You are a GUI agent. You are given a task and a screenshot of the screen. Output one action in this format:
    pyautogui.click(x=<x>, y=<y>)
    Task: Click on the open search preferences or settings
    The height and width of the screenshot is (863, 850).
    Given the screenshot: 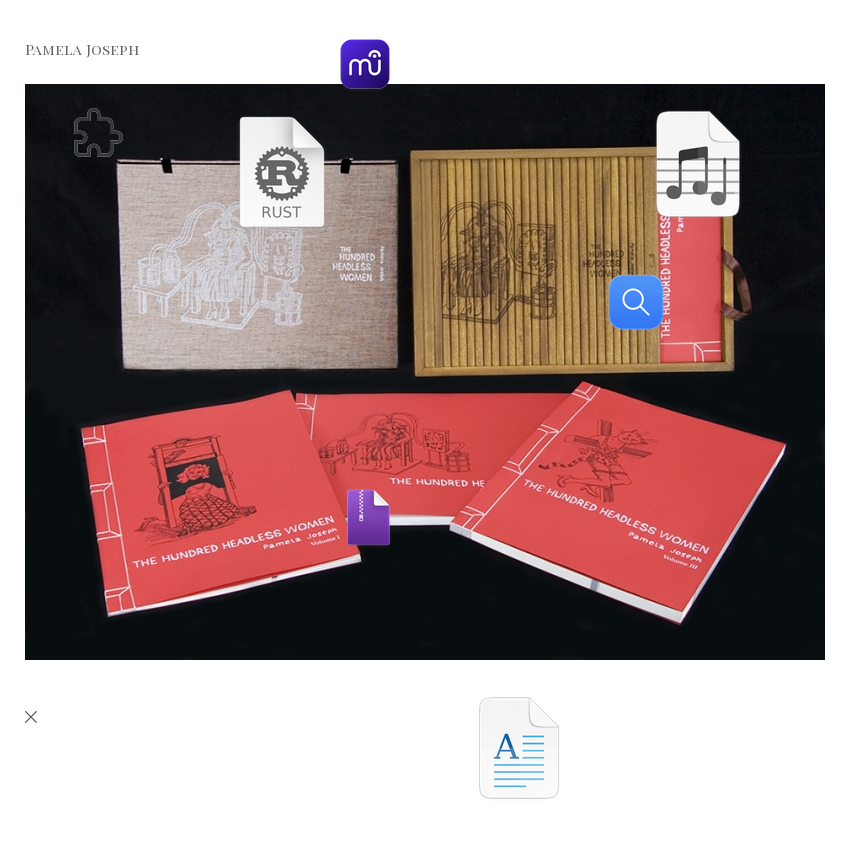 What is the action you would take?
    pyautogui.click(x=636, y=303)
    